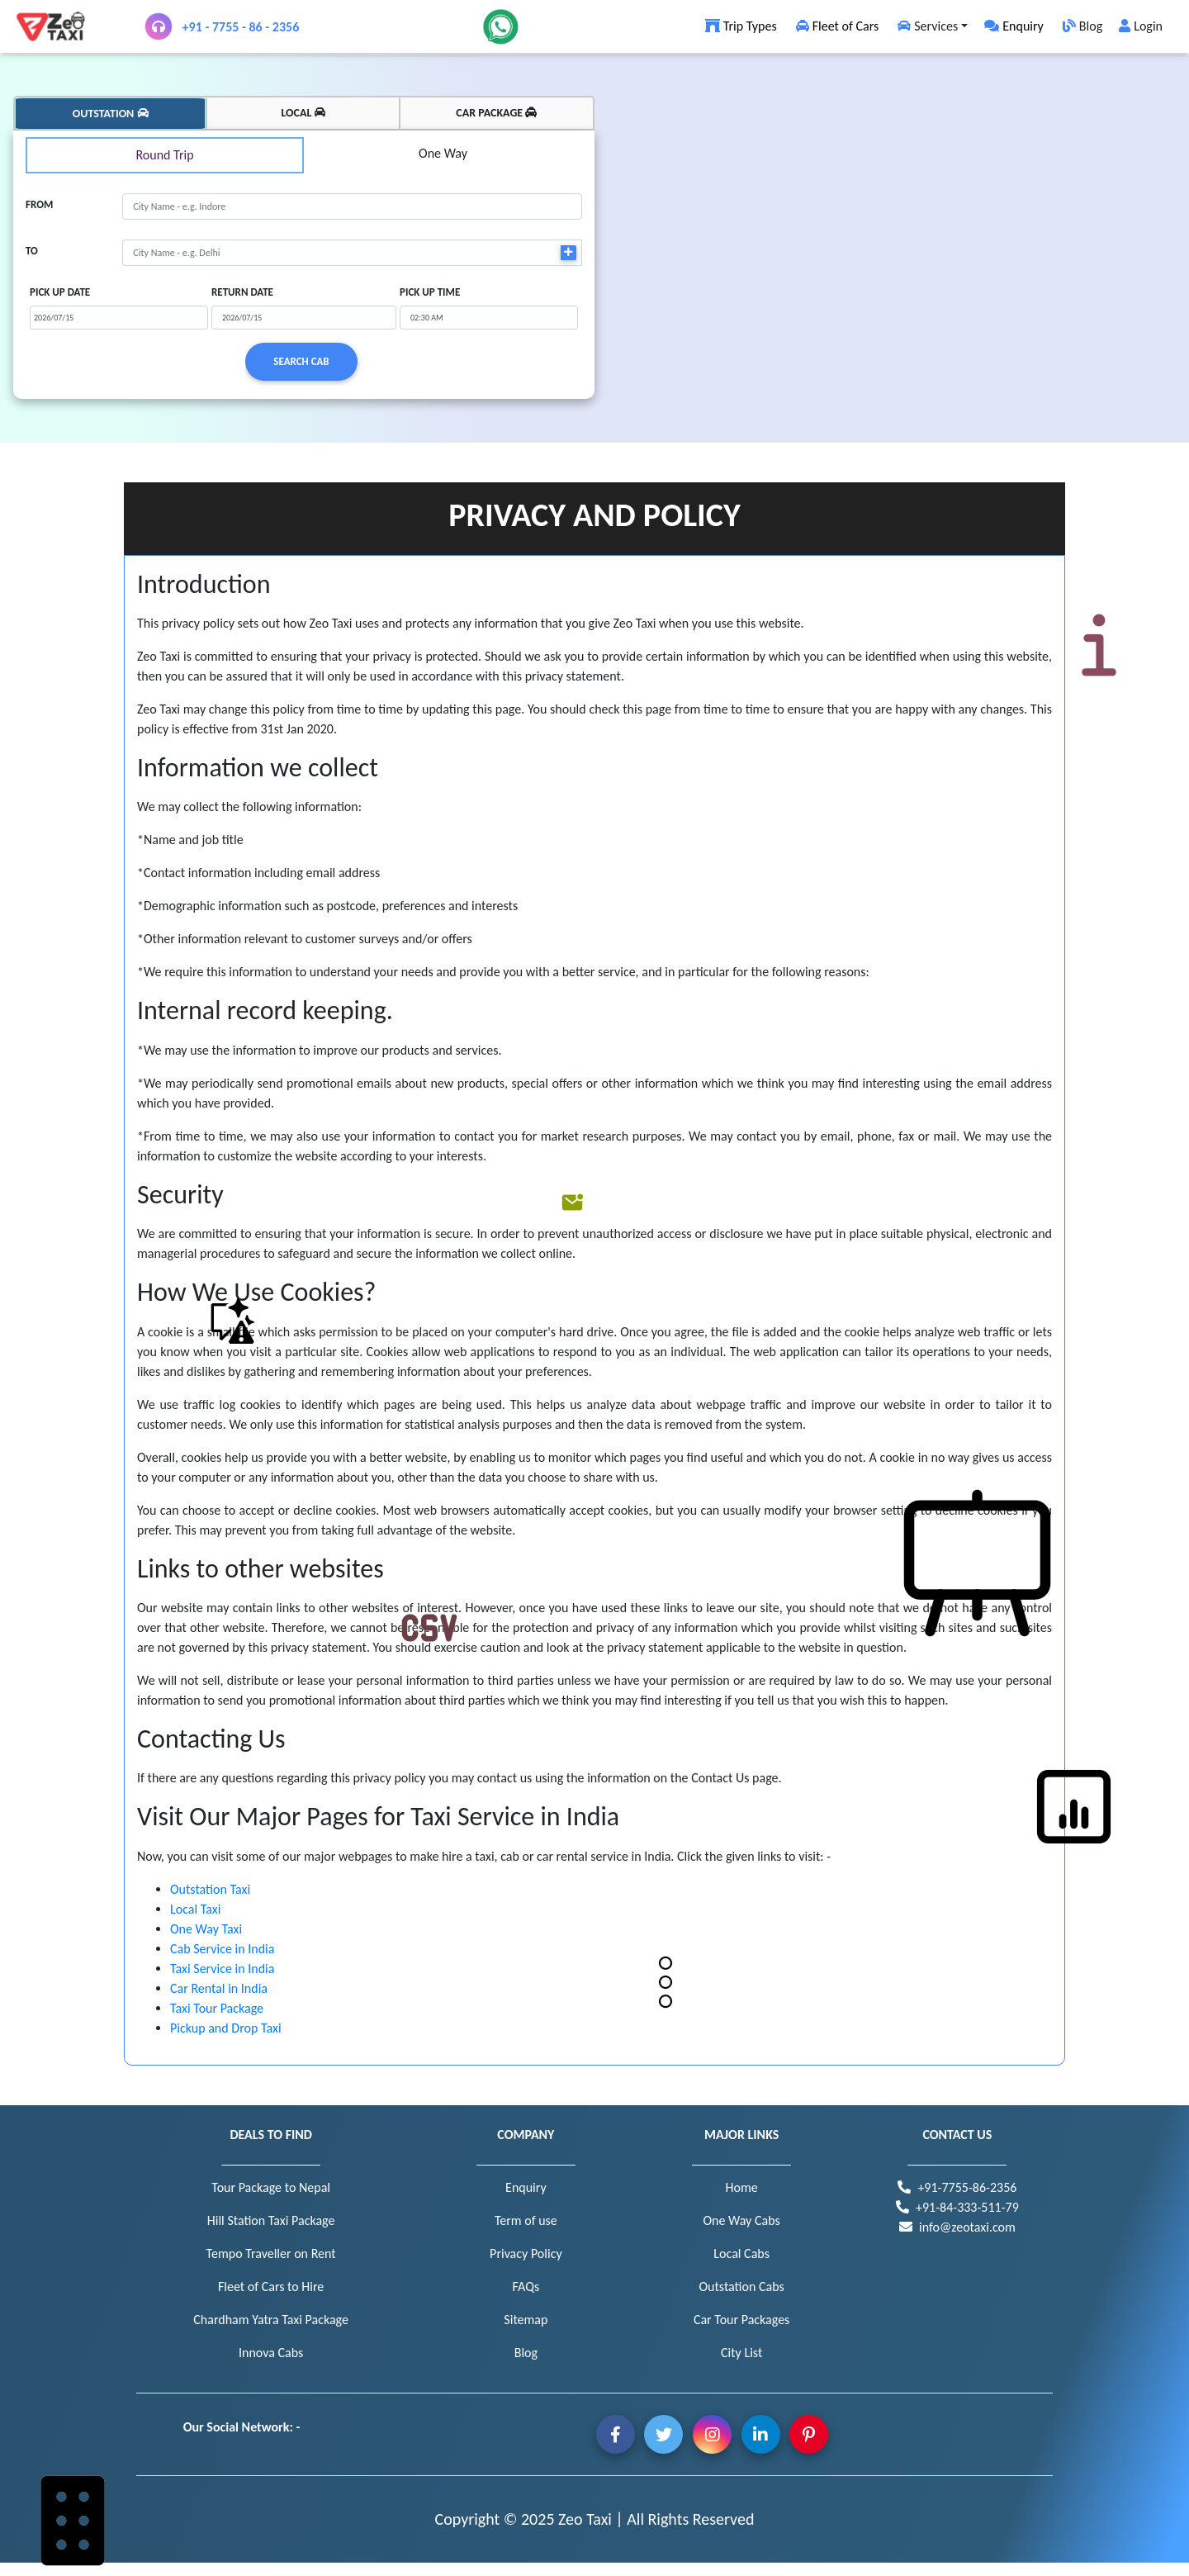  Describe the element at coordinates (977, 1563) in the screenshot. I see `open presentation or slideshow mode` at that location.